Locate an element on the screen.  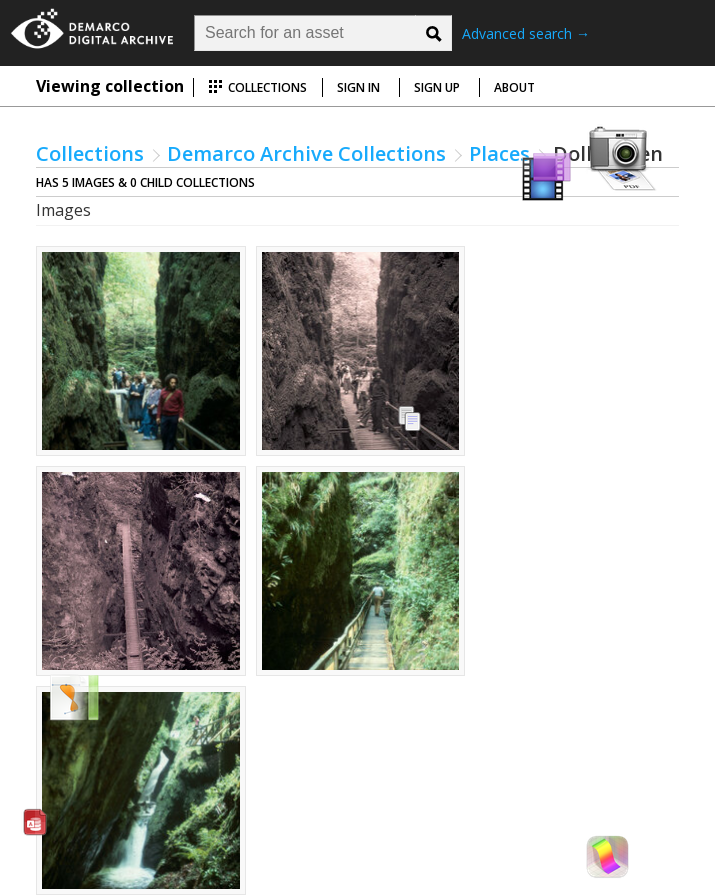
open grapher to plot mathematical equations is located at coordinates (607, 856).